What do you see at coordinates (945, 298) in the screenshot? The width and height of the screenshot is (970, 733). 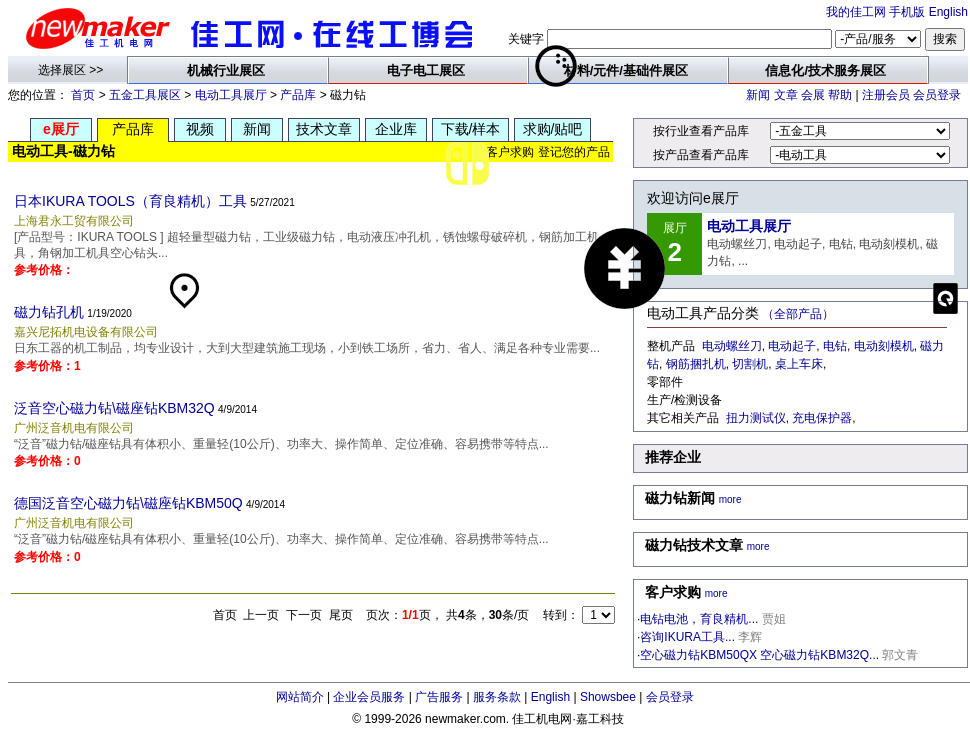 I see `restore device from backup` at bounding box center [945, 298].